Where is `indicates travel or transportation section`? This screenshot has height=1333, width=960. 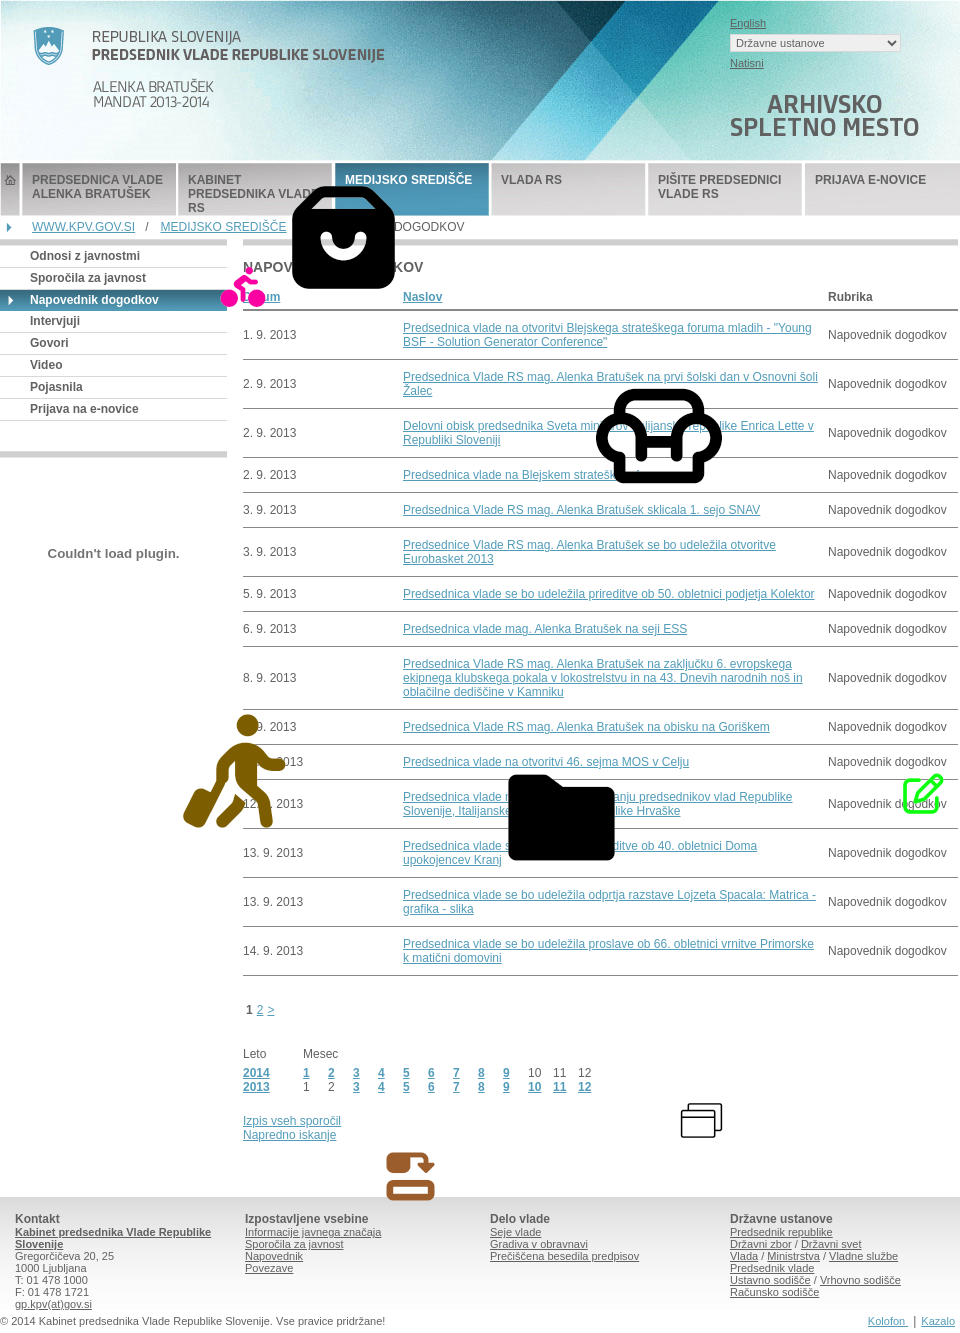
indicates travel or transportation section is located at coordinates (235, 771).